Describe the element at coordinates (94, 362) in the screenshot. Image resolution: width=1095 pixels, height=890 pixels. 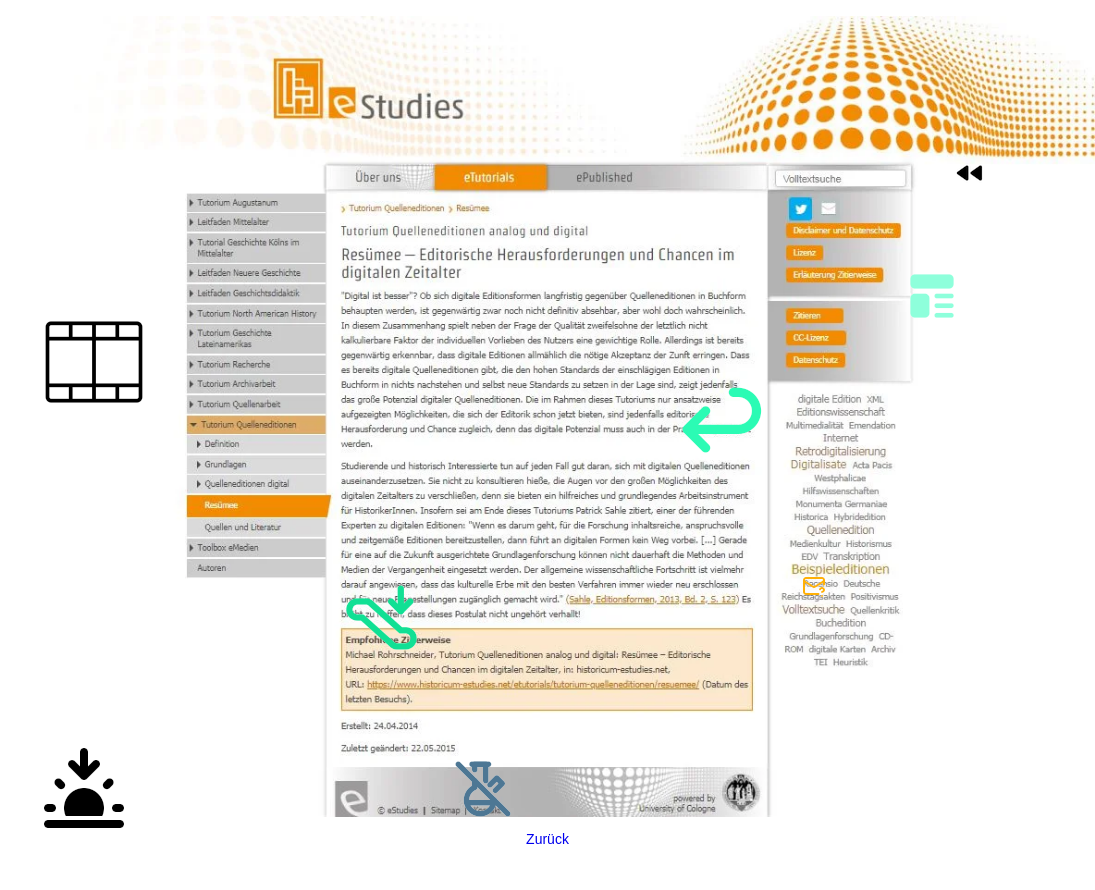
I see `view video or film content` at that location.